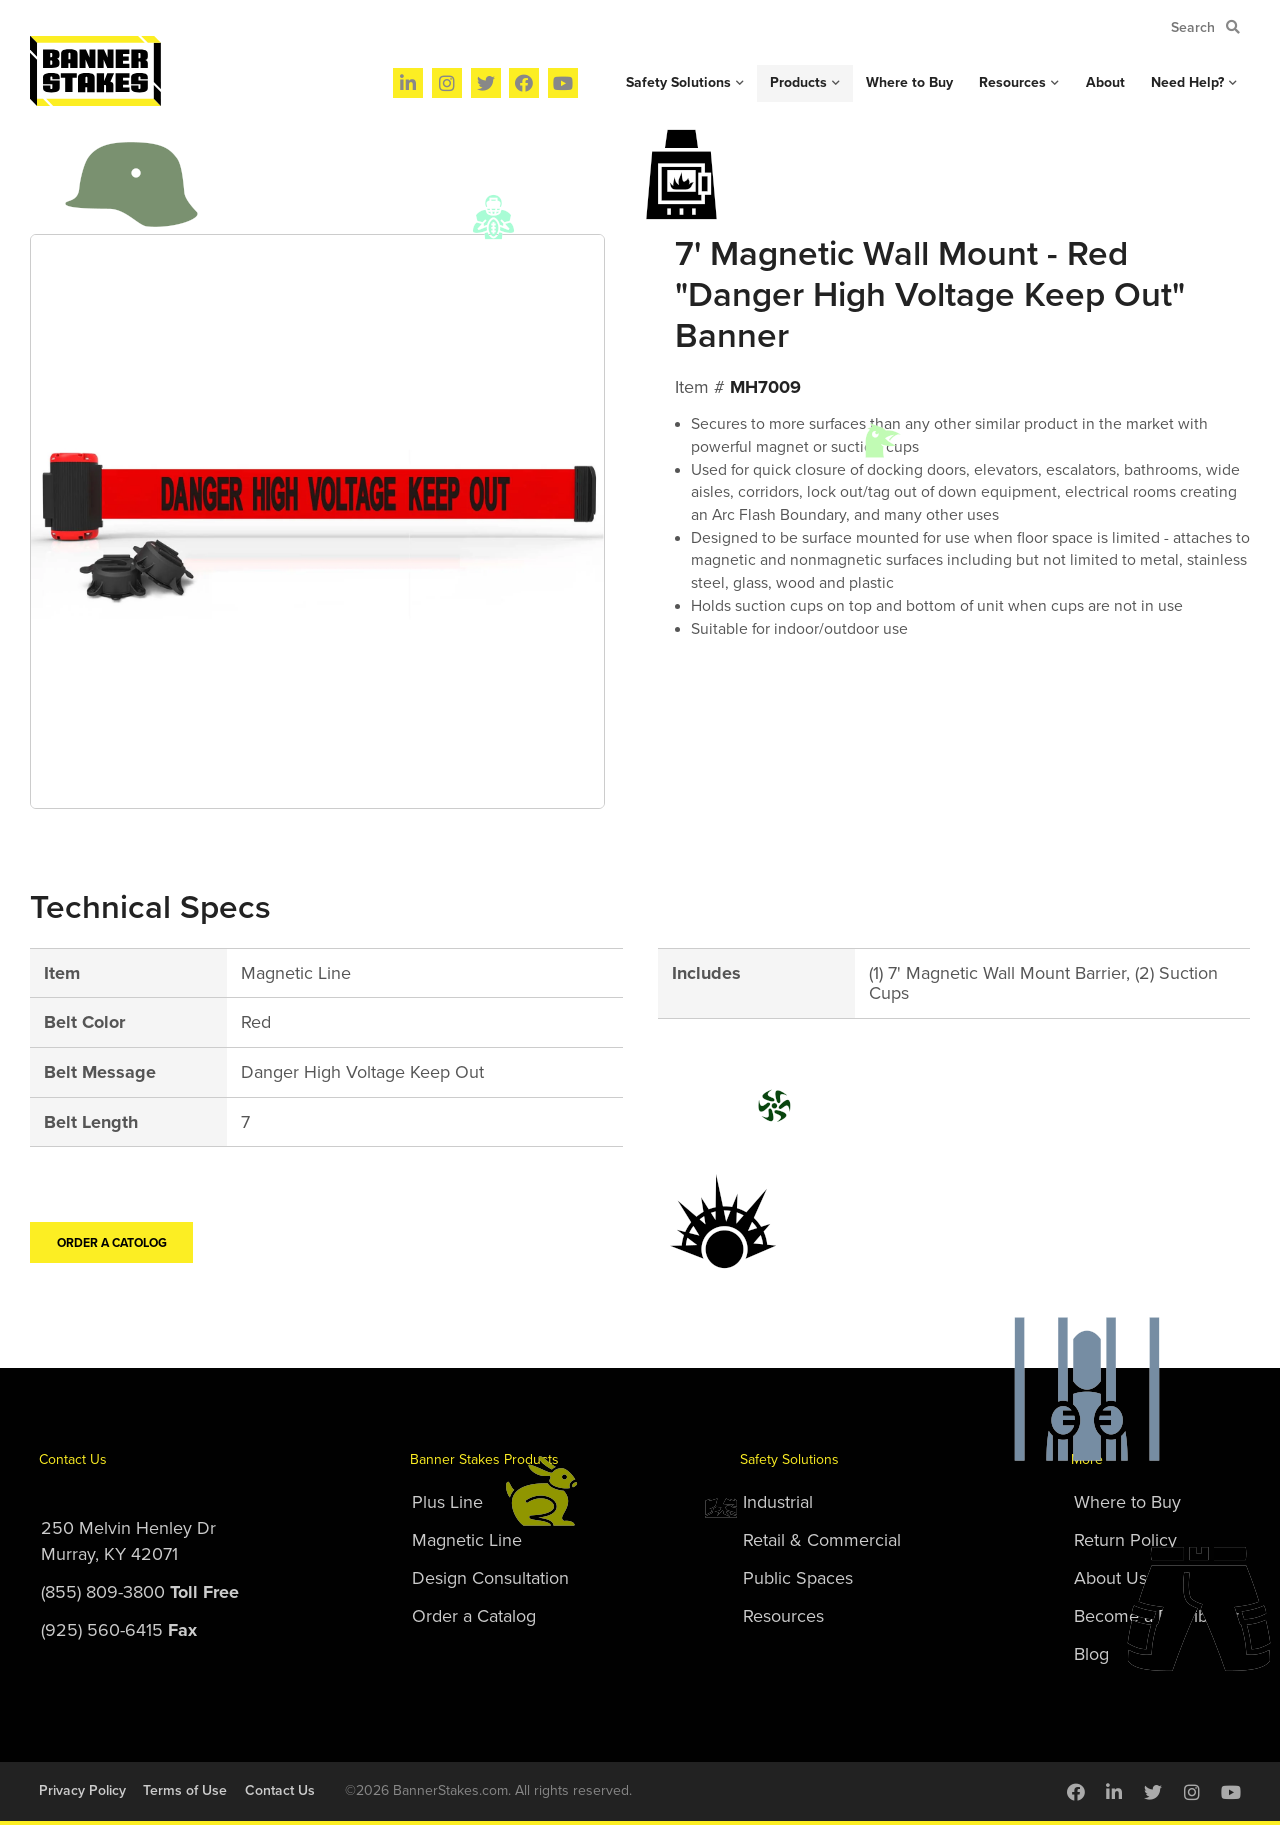 This screenshot has width=1280, height=1825. What do you see at coordinates (721, 1502) in the screenshot?
I see `trigger an earthquake or ground attack ability` at bounding box center [721, 1502].